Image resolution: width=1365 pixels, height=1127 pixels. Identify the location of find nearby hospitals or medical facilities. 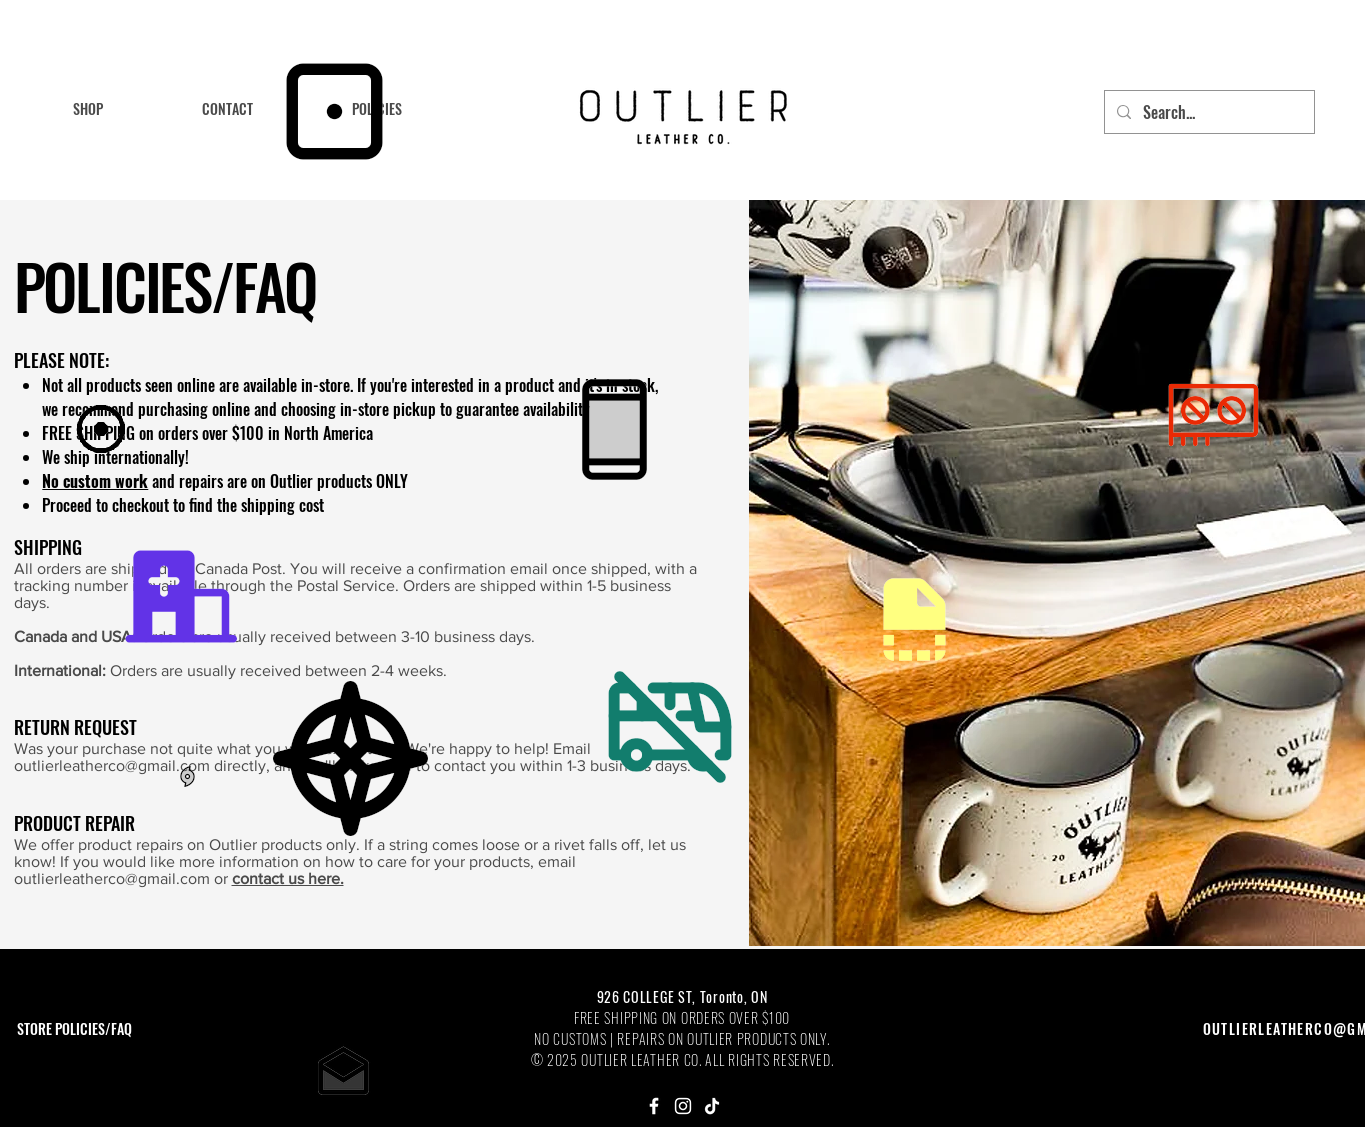
(175, 596).